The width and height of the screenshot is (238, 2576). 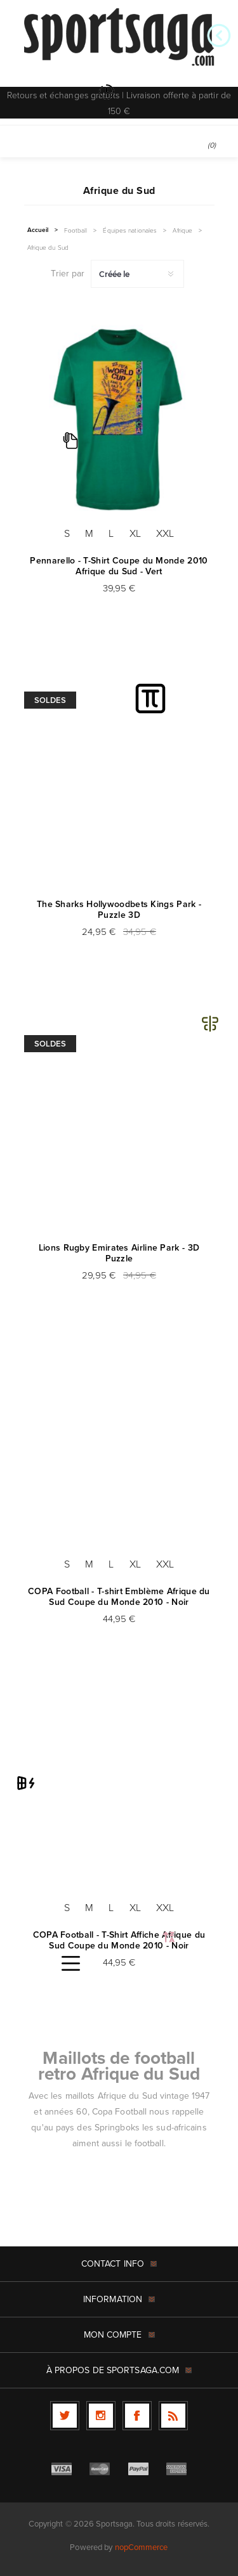 What do you see at coordinates (169, 1937) in the screenshot?
I see `sort list alphabetically from Z to A` at bounding box center [169, 1937].